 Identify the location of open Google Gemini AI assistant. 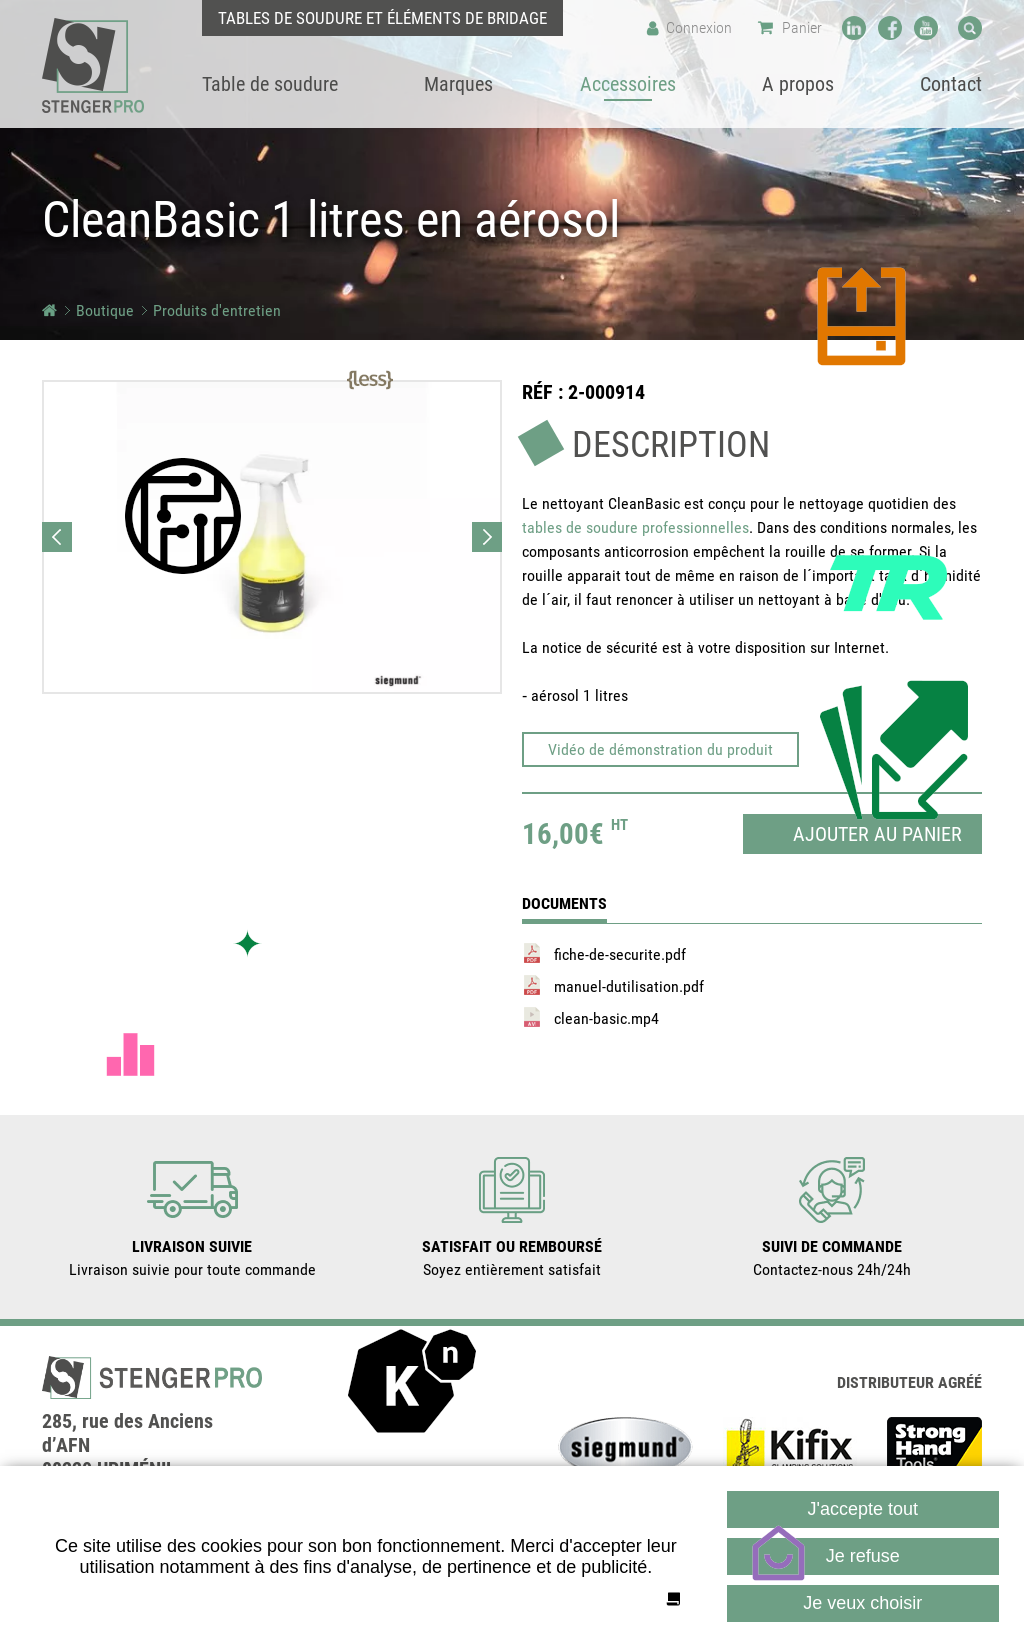
(247, 943).